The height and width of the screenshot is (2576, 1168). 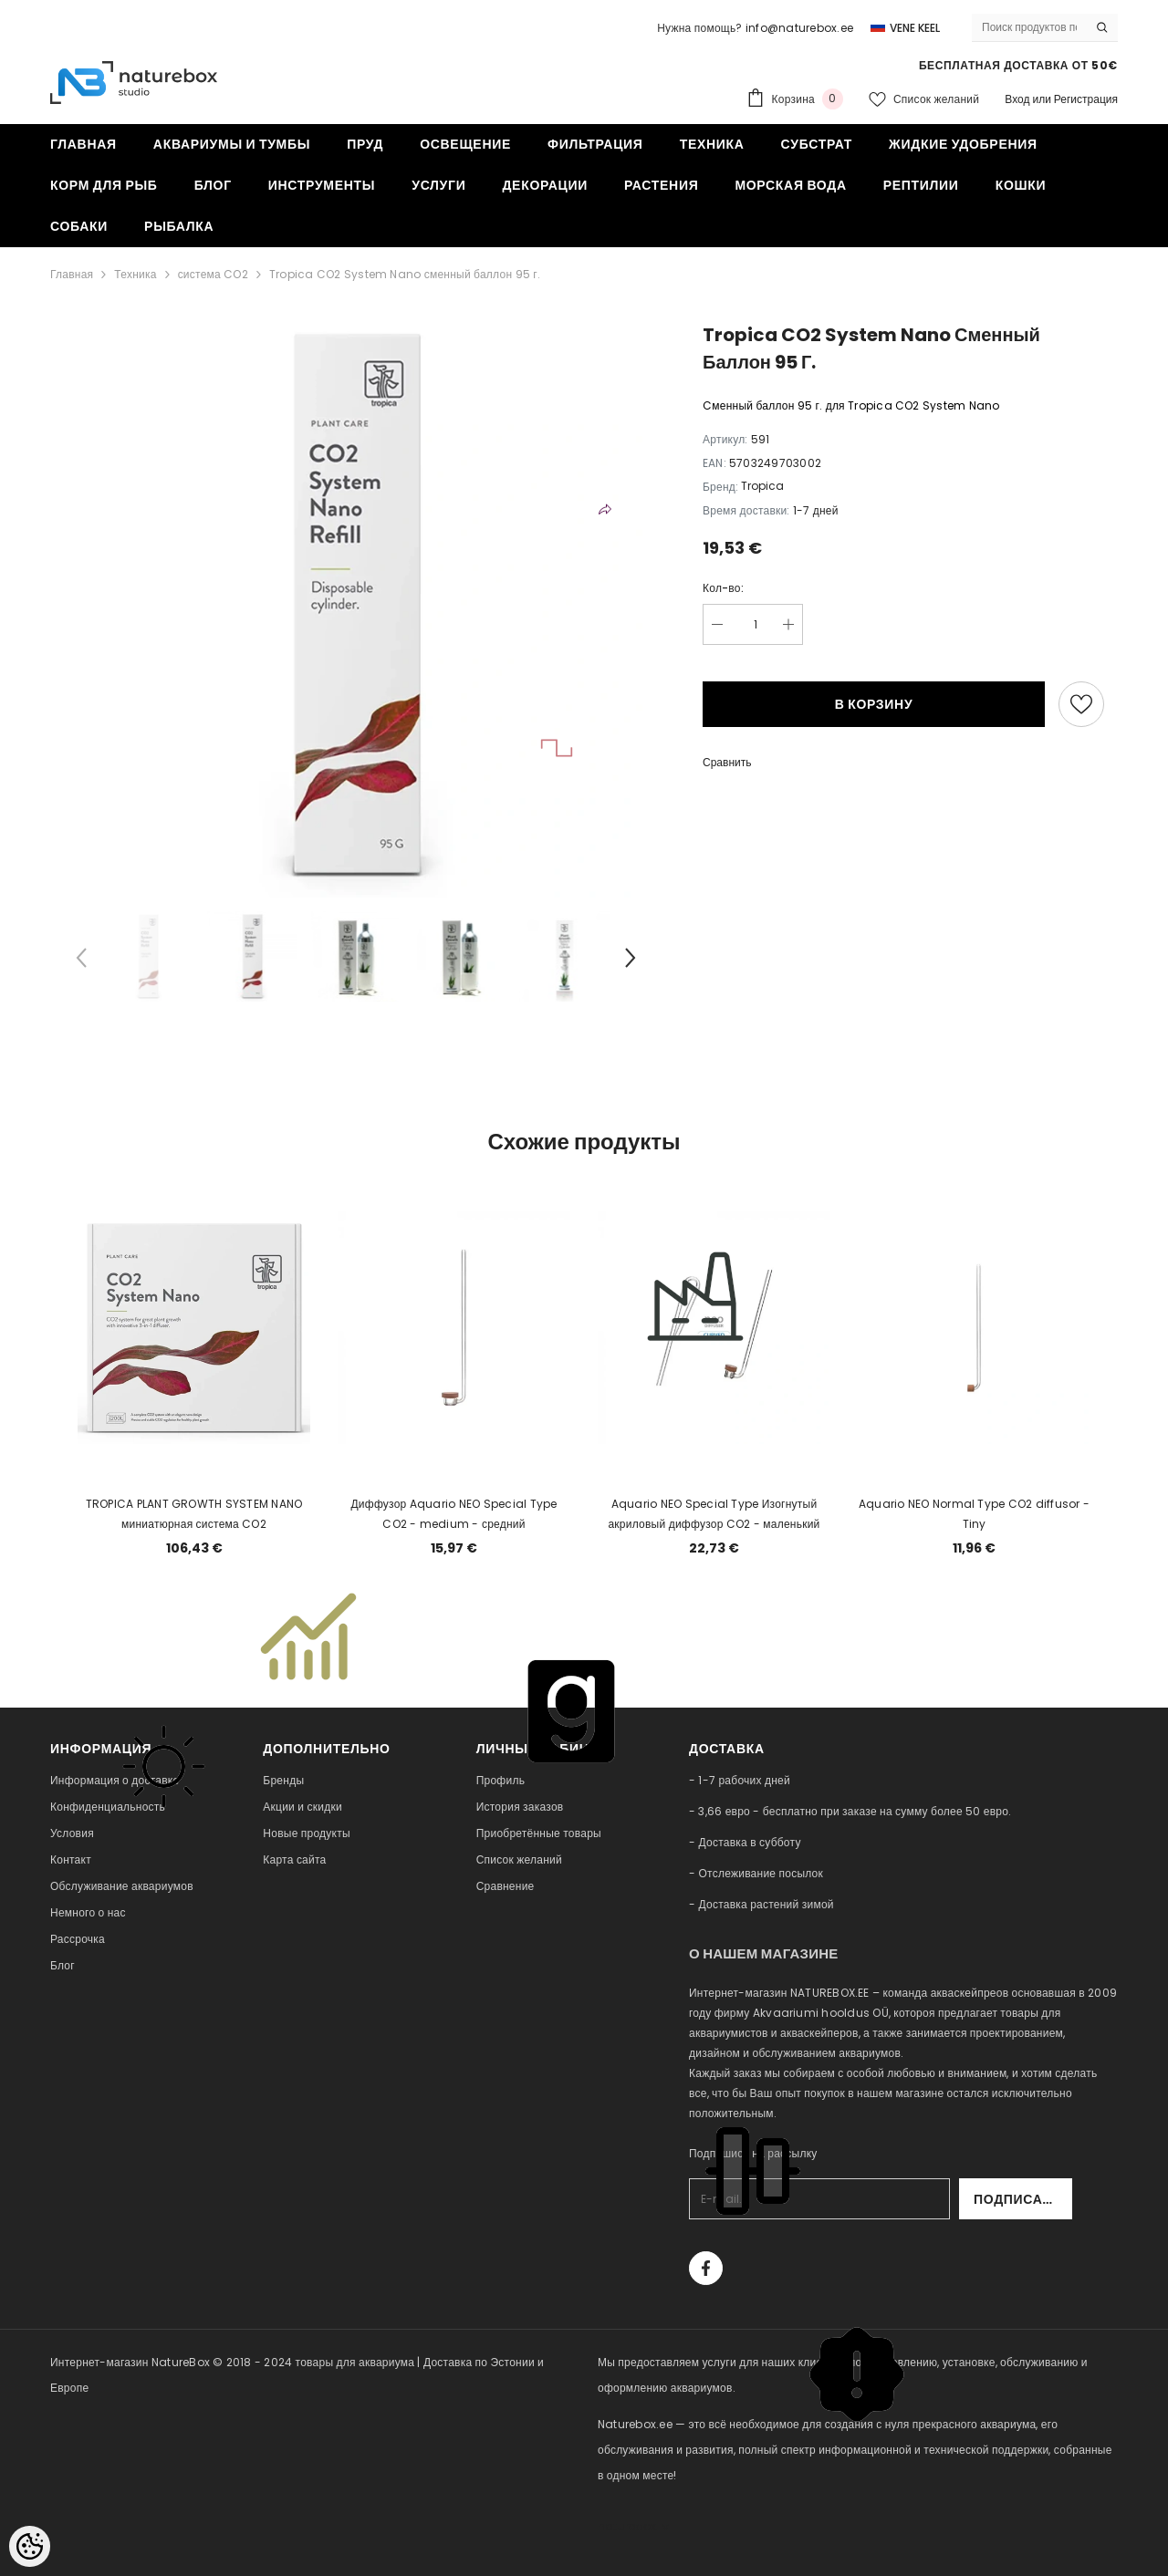 What do you see at coordinates (571, 1711) in the screenshot?
I see `open Goodreads app` at bounding box center [571, 1711].